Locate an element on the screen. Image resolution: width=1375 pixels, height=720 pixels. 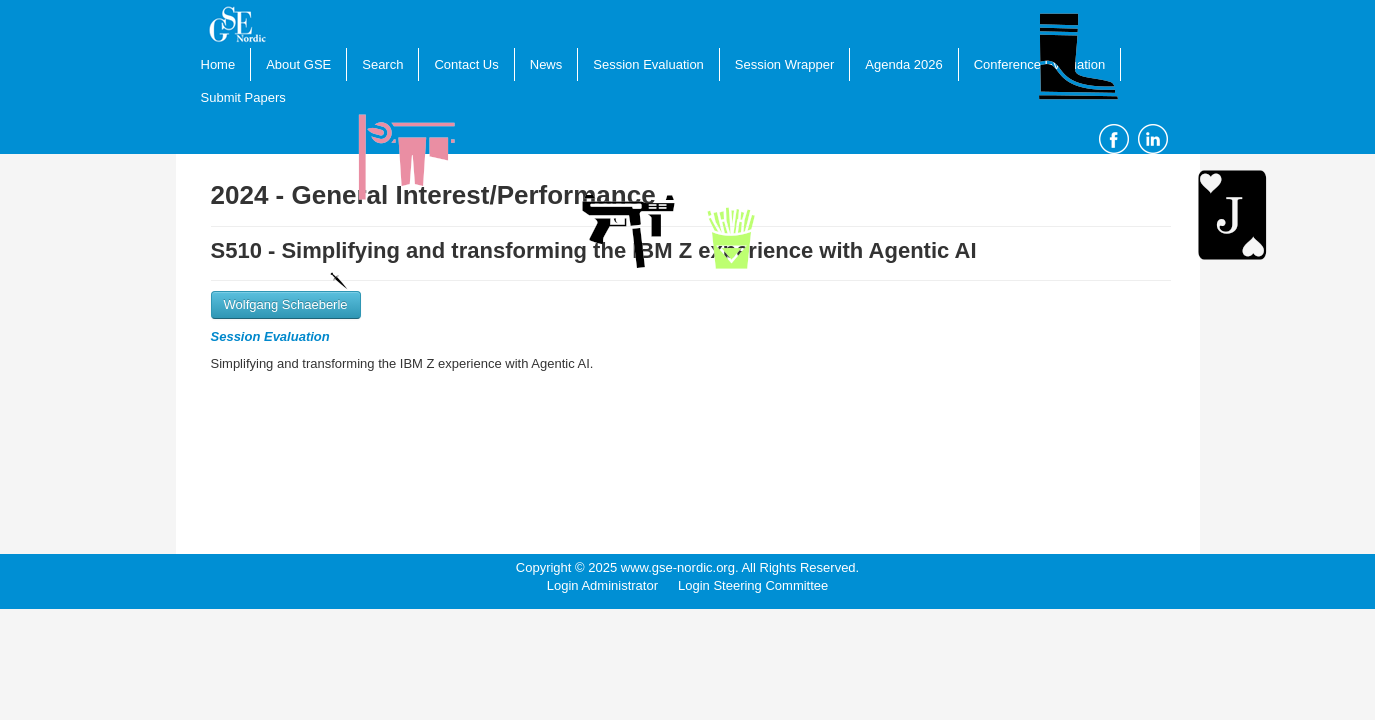
laundry or clothing care feature is located at coordinates (406, 152).